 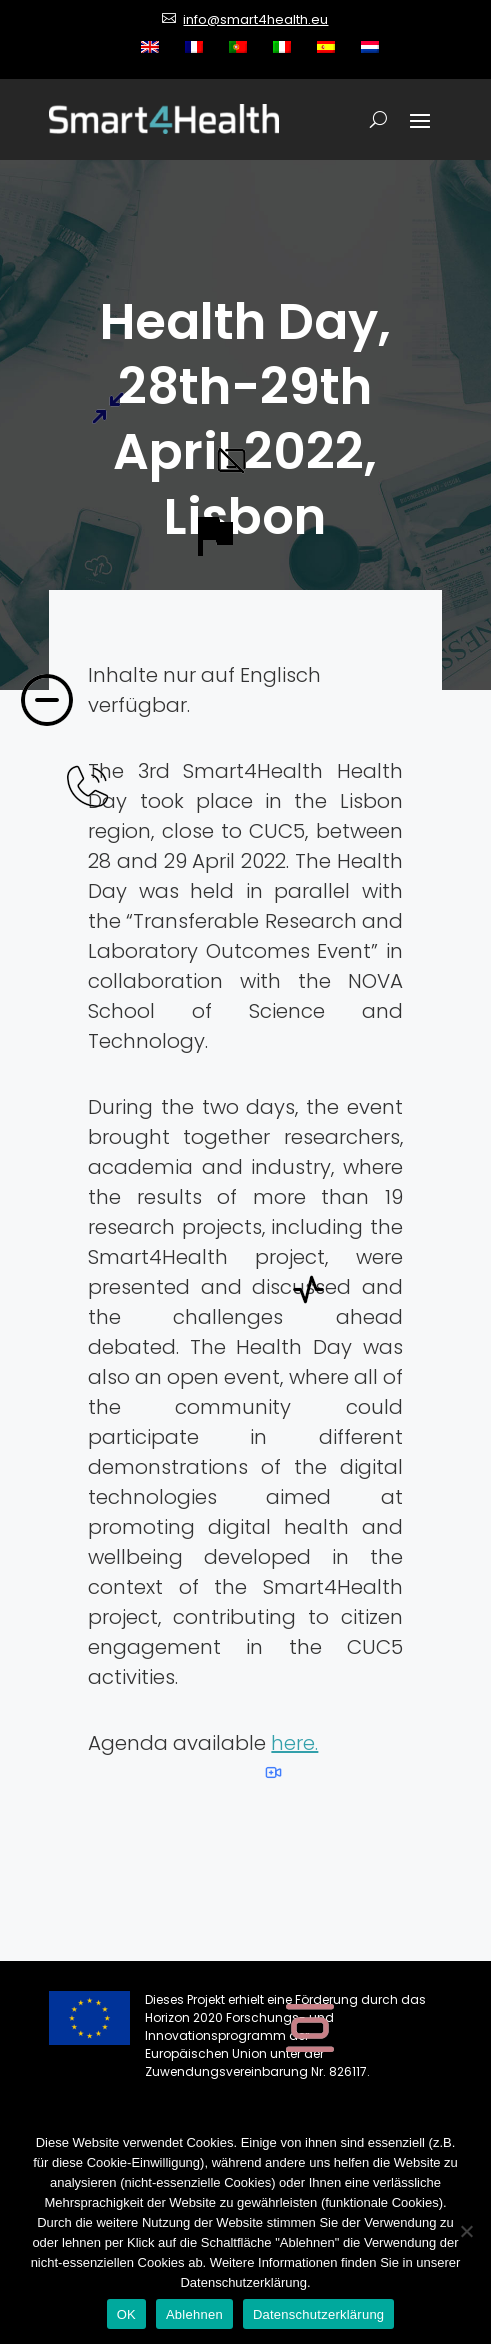 I want to click on iPad is disconnected or unavailable, so click(x=231, y=460).